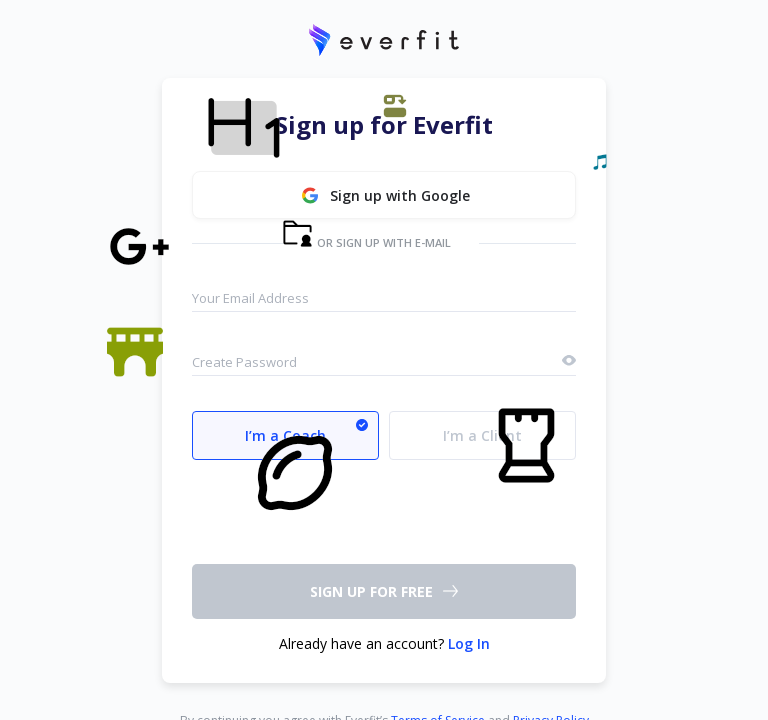  Describe the element at coordinates (526, 445) in the screenshot. I see `chess game or strategy-related feature` at that location.